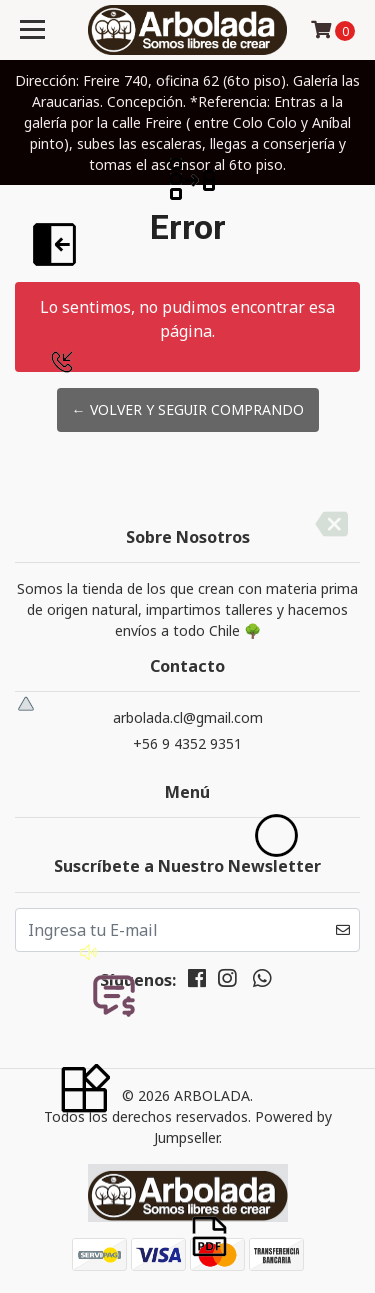 The image size is (375, 1293). I want to click on delete the last character entered, so click(333, 524).